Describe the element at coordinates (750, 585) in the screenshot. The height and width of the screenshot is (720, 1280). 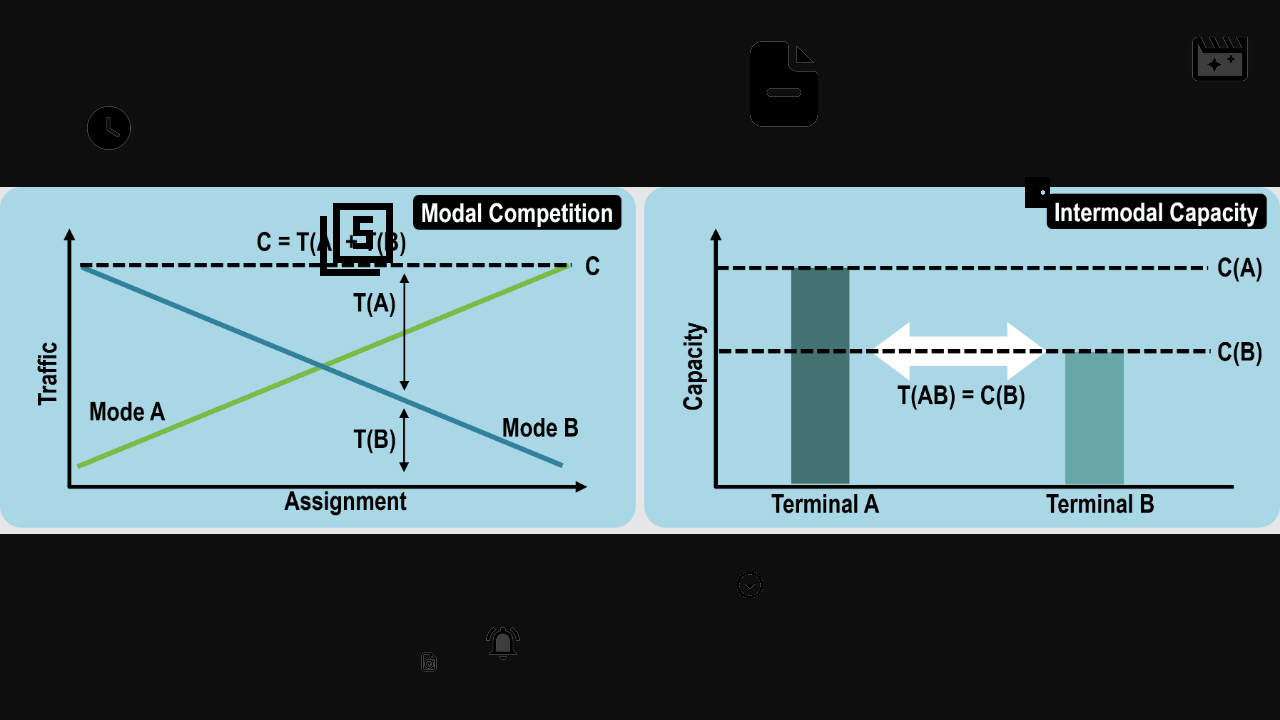
I see `tap to expand dropdown menu` at that location.